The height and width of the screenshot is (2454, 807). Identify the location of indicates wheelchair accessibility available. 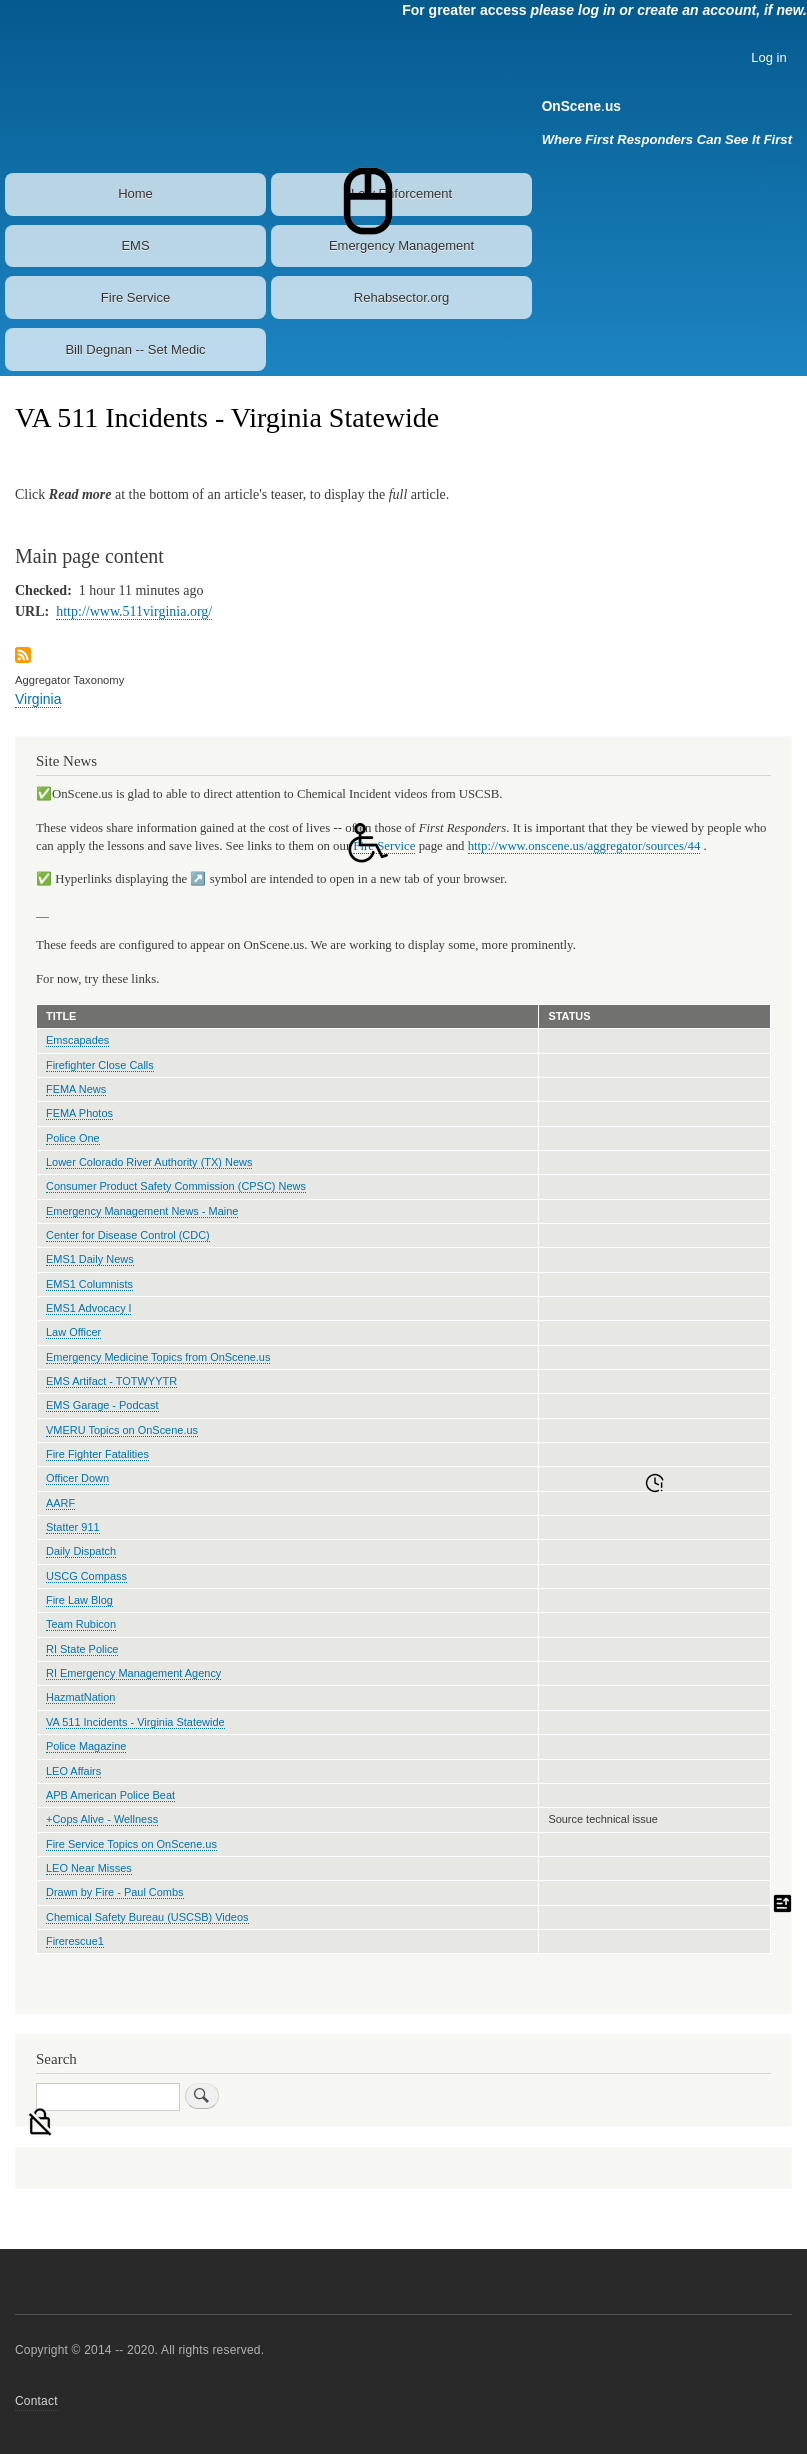
(364, 843).